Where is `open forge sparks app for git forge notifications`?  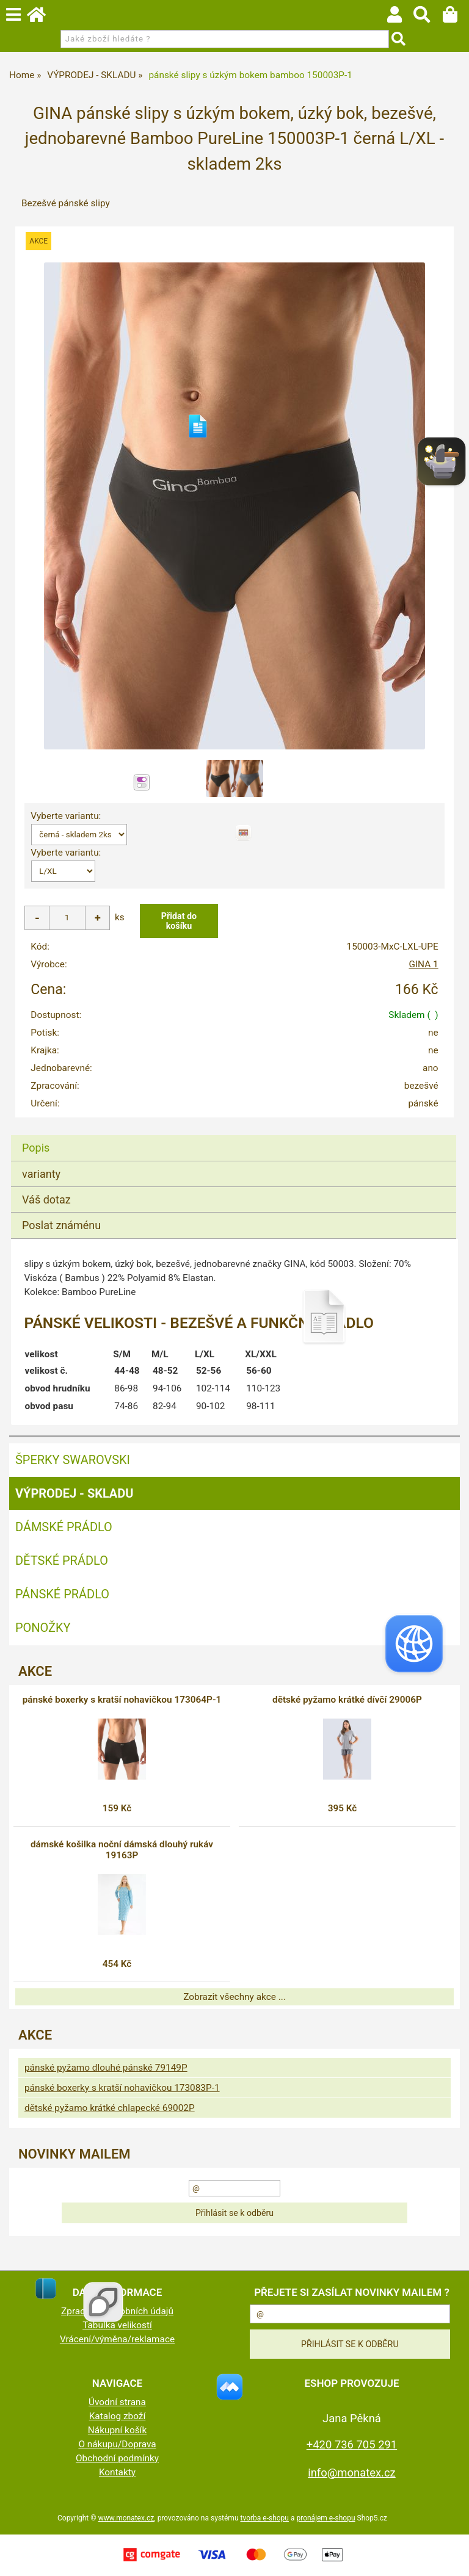 open forge sparks app for git forge notifications is located at coordinates (442, 461).